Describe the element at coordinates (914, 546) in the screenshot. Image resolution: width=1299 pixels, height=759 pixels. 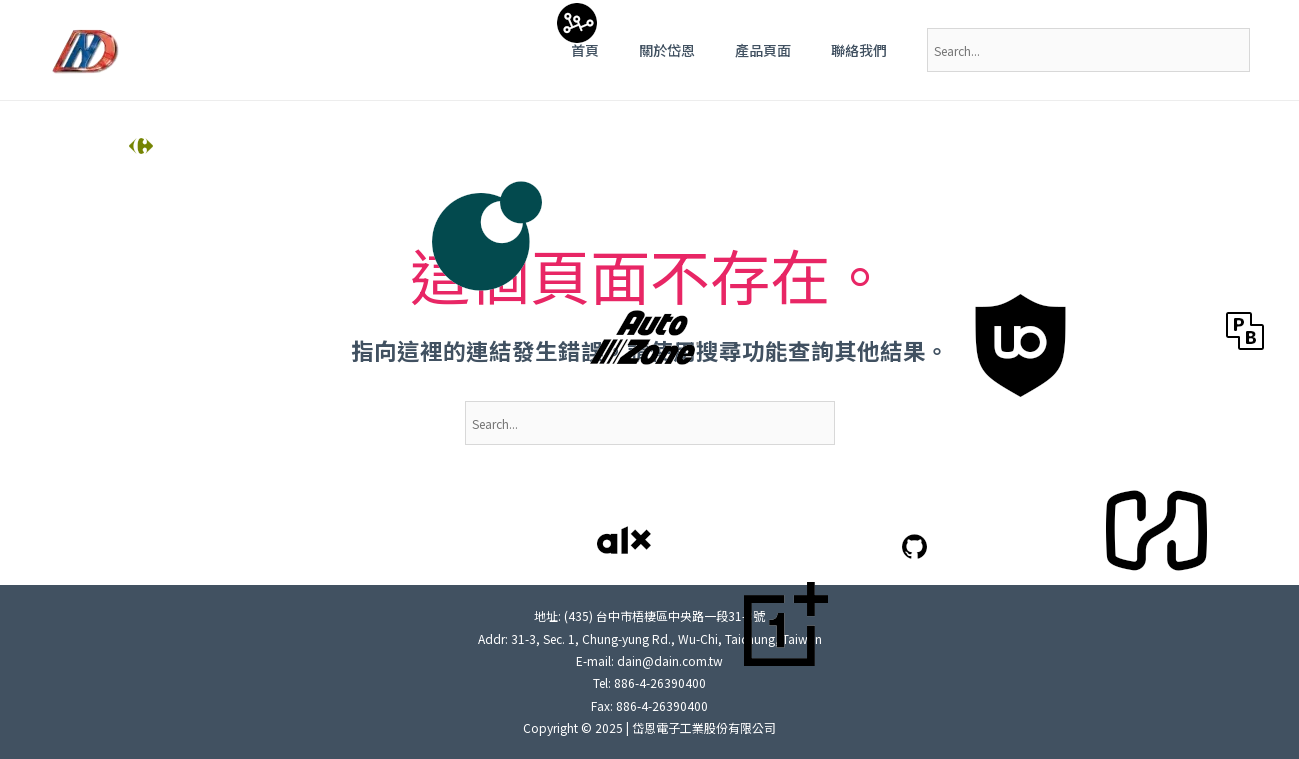
I see `visit github profile or repository` at that location.